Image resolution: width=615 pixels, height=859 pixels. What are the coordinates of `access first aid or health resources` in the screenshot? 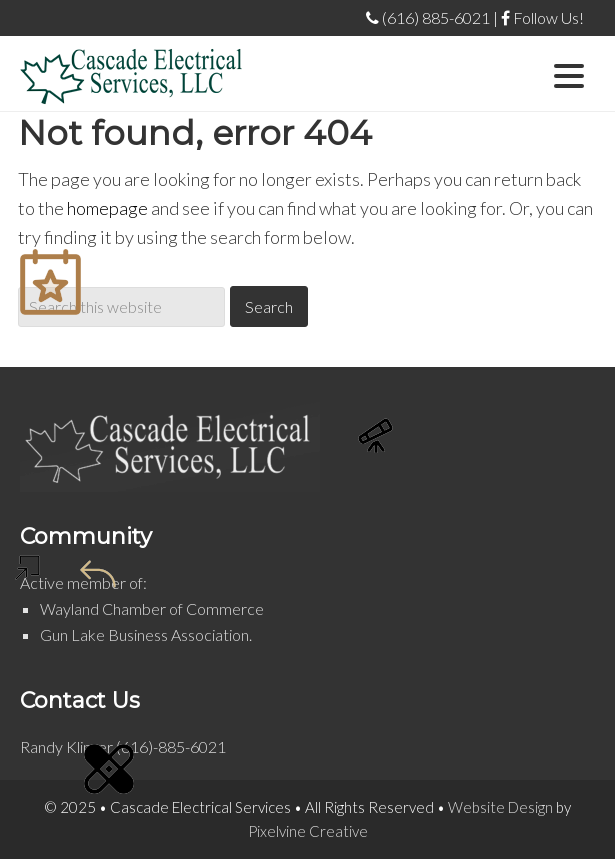 It's located at (109, 769).